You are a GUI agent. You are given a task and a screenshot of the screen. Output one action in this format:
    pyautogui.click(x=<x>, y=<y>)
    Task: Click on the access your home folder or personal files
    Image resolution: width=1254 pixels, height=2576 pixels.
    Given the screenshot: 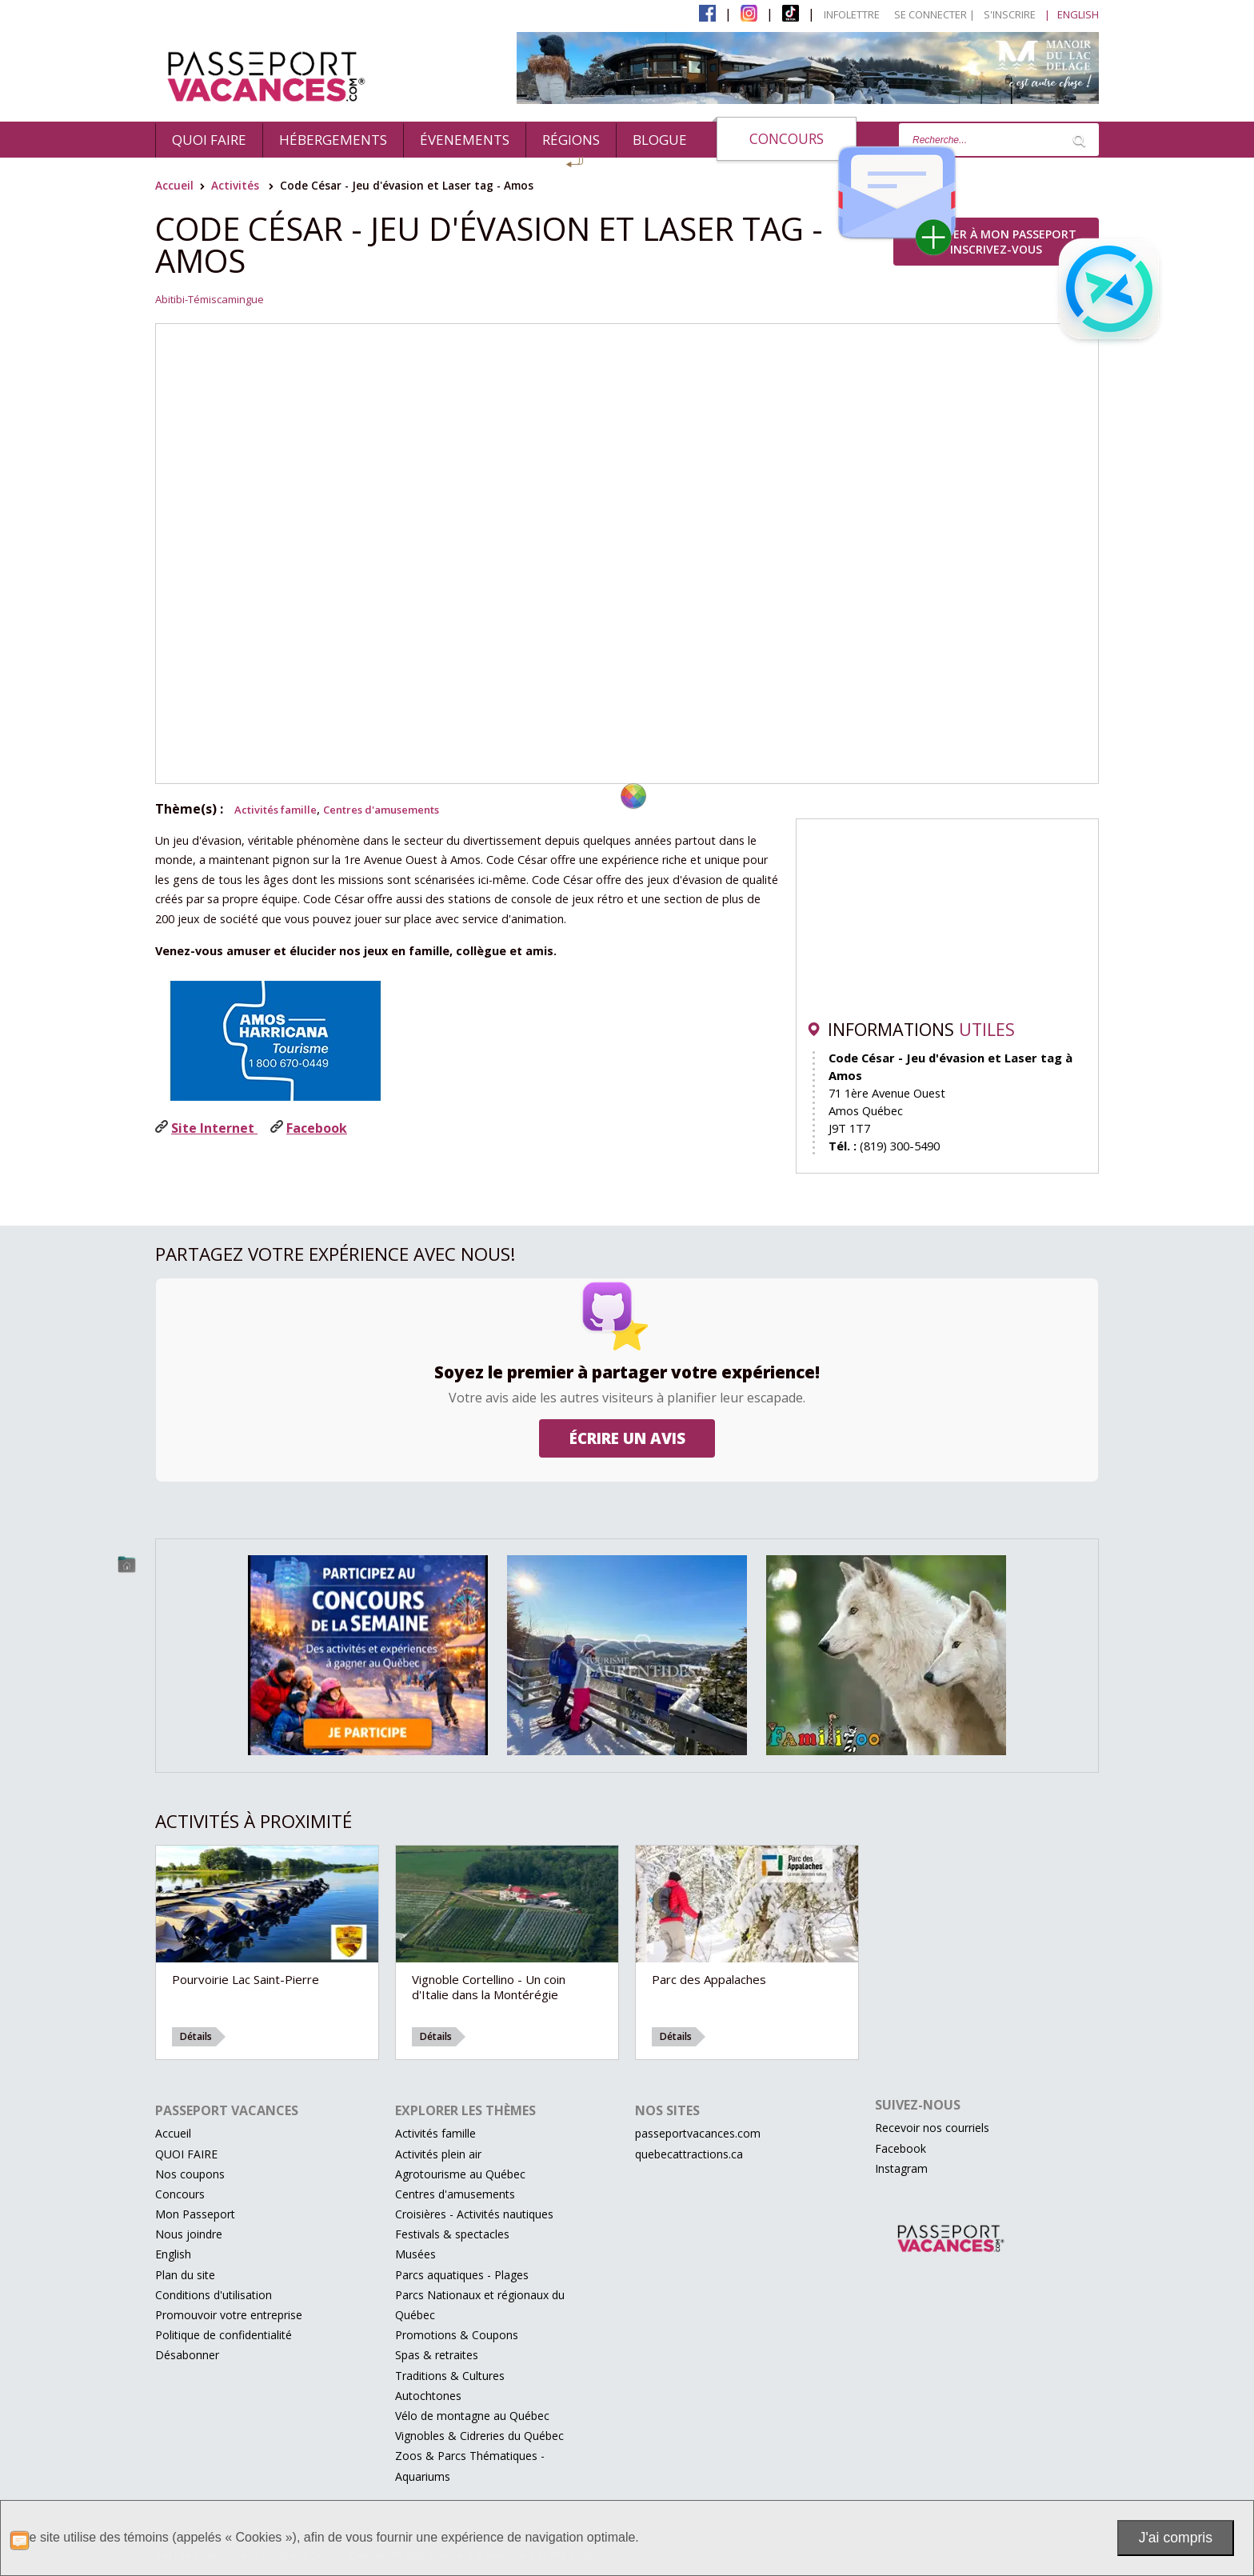 What is the action you would take?
    pyautogui.click(x=126, y=1564)
    